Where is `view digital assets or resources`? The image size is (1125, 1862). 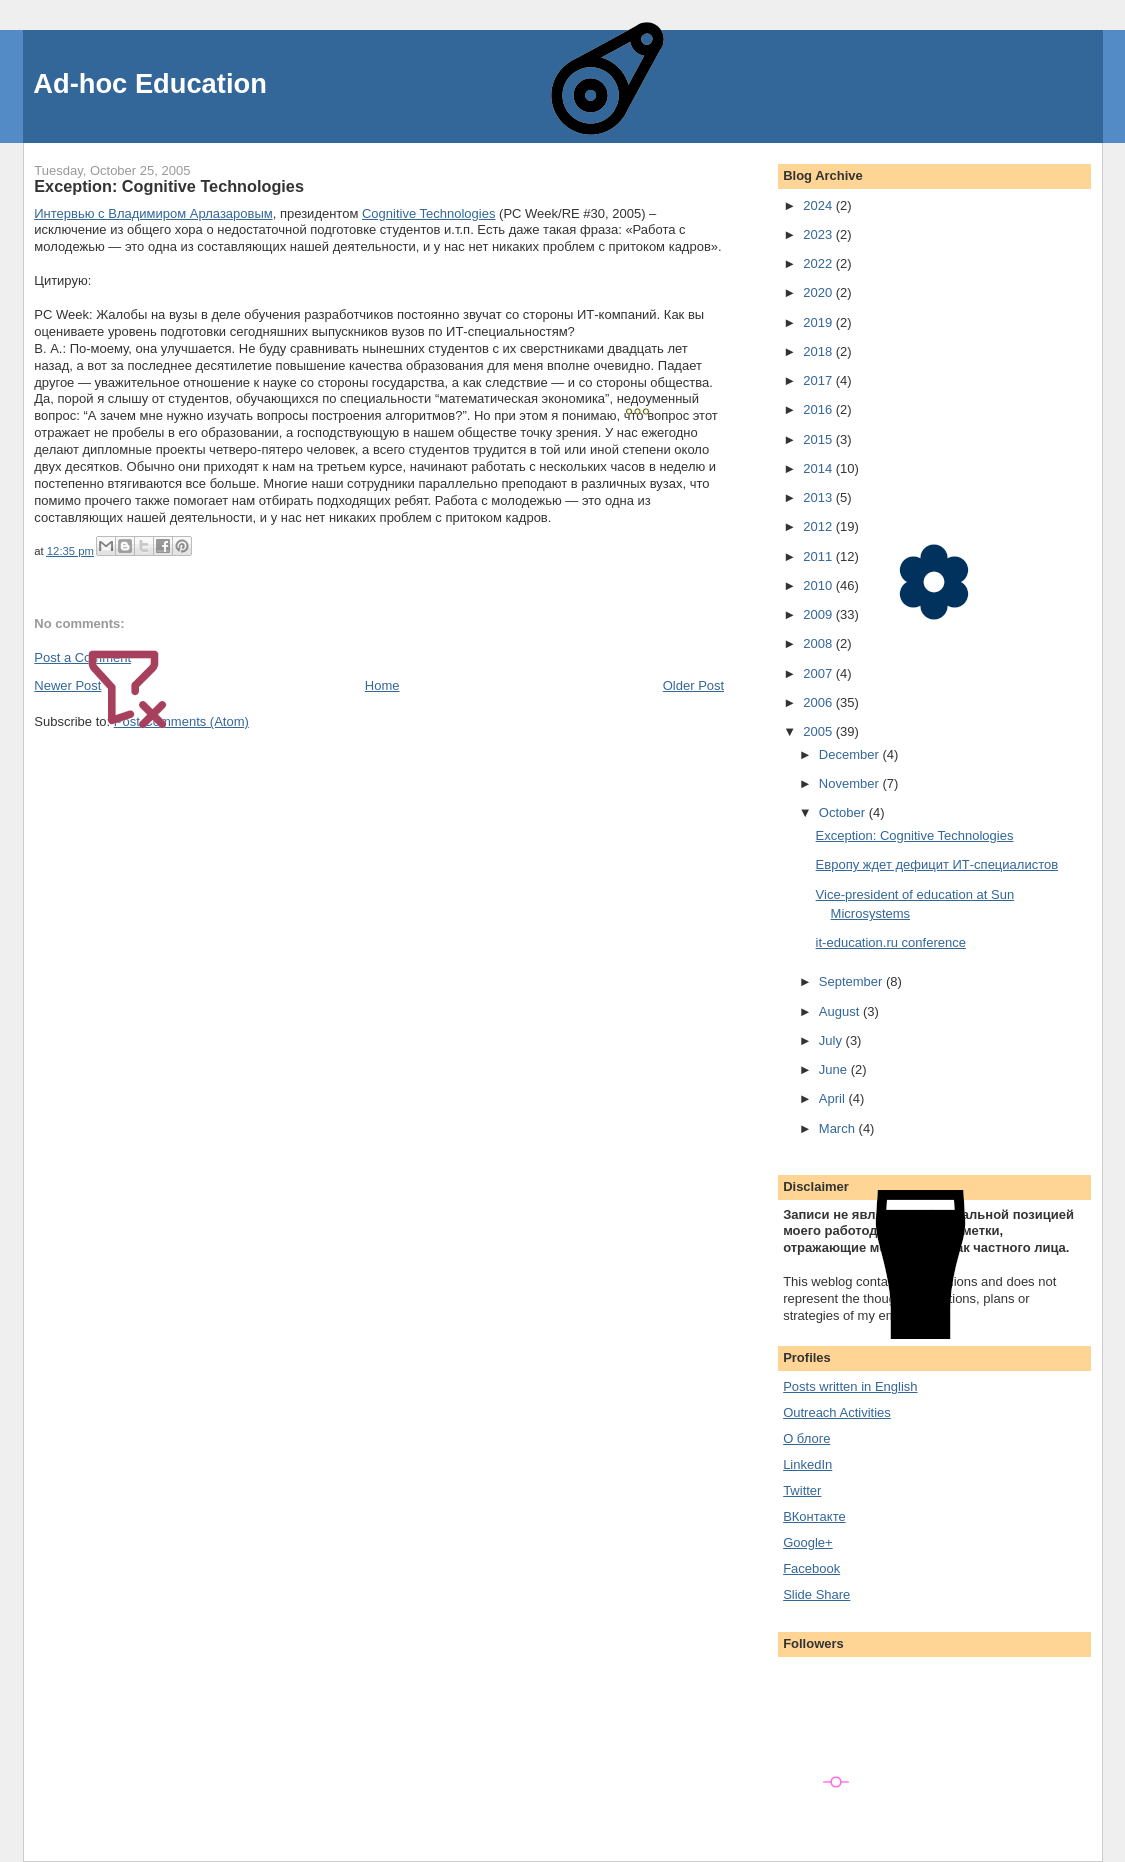
view digital assets or resources is located at coordinates (607, 78).